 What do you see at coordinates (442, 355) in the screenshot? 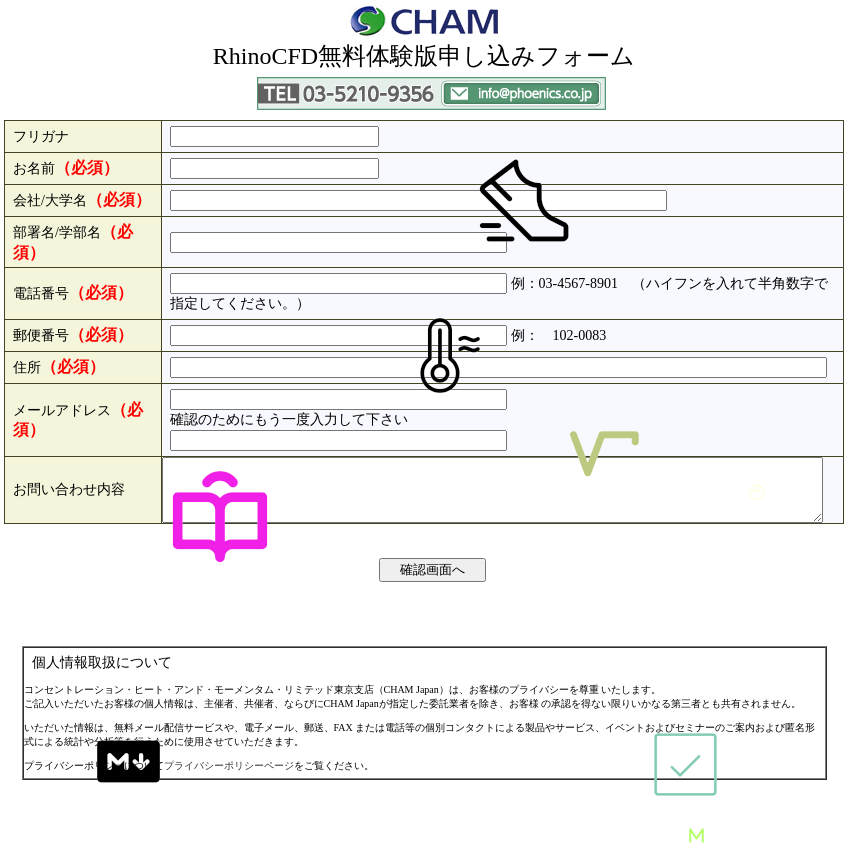
I see `indicates high temperature or heat warning` at bounding box center [442, 355].